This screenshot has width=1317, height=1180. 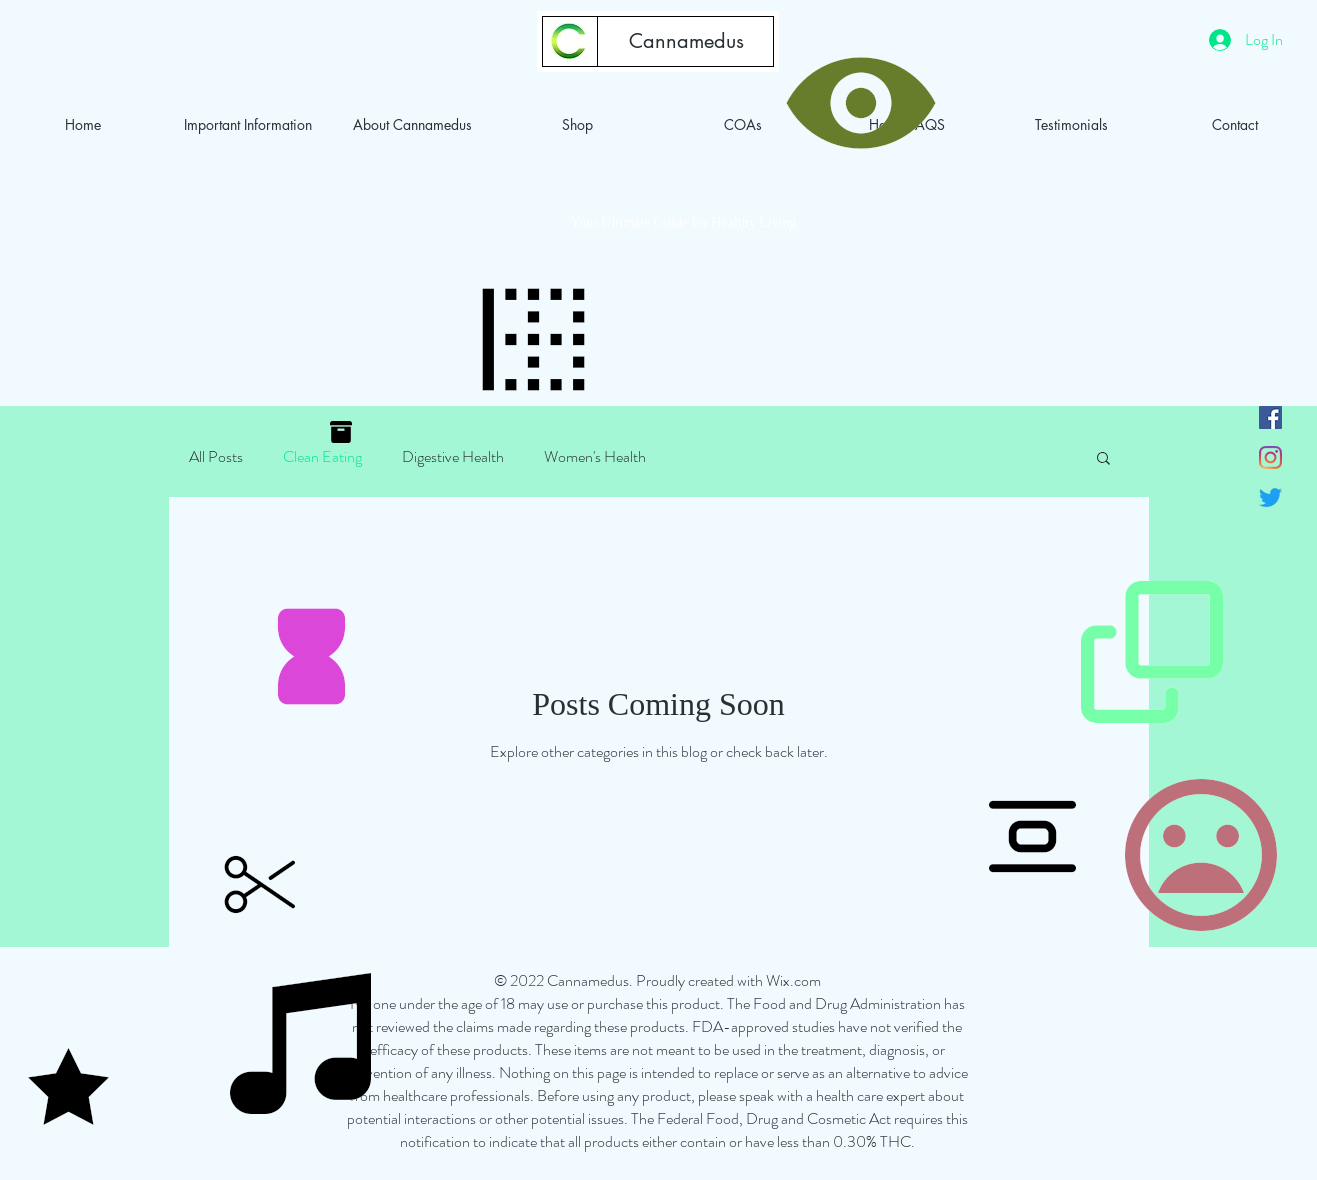 I want to click on access storage or archived files, so click(x=341, y=432).